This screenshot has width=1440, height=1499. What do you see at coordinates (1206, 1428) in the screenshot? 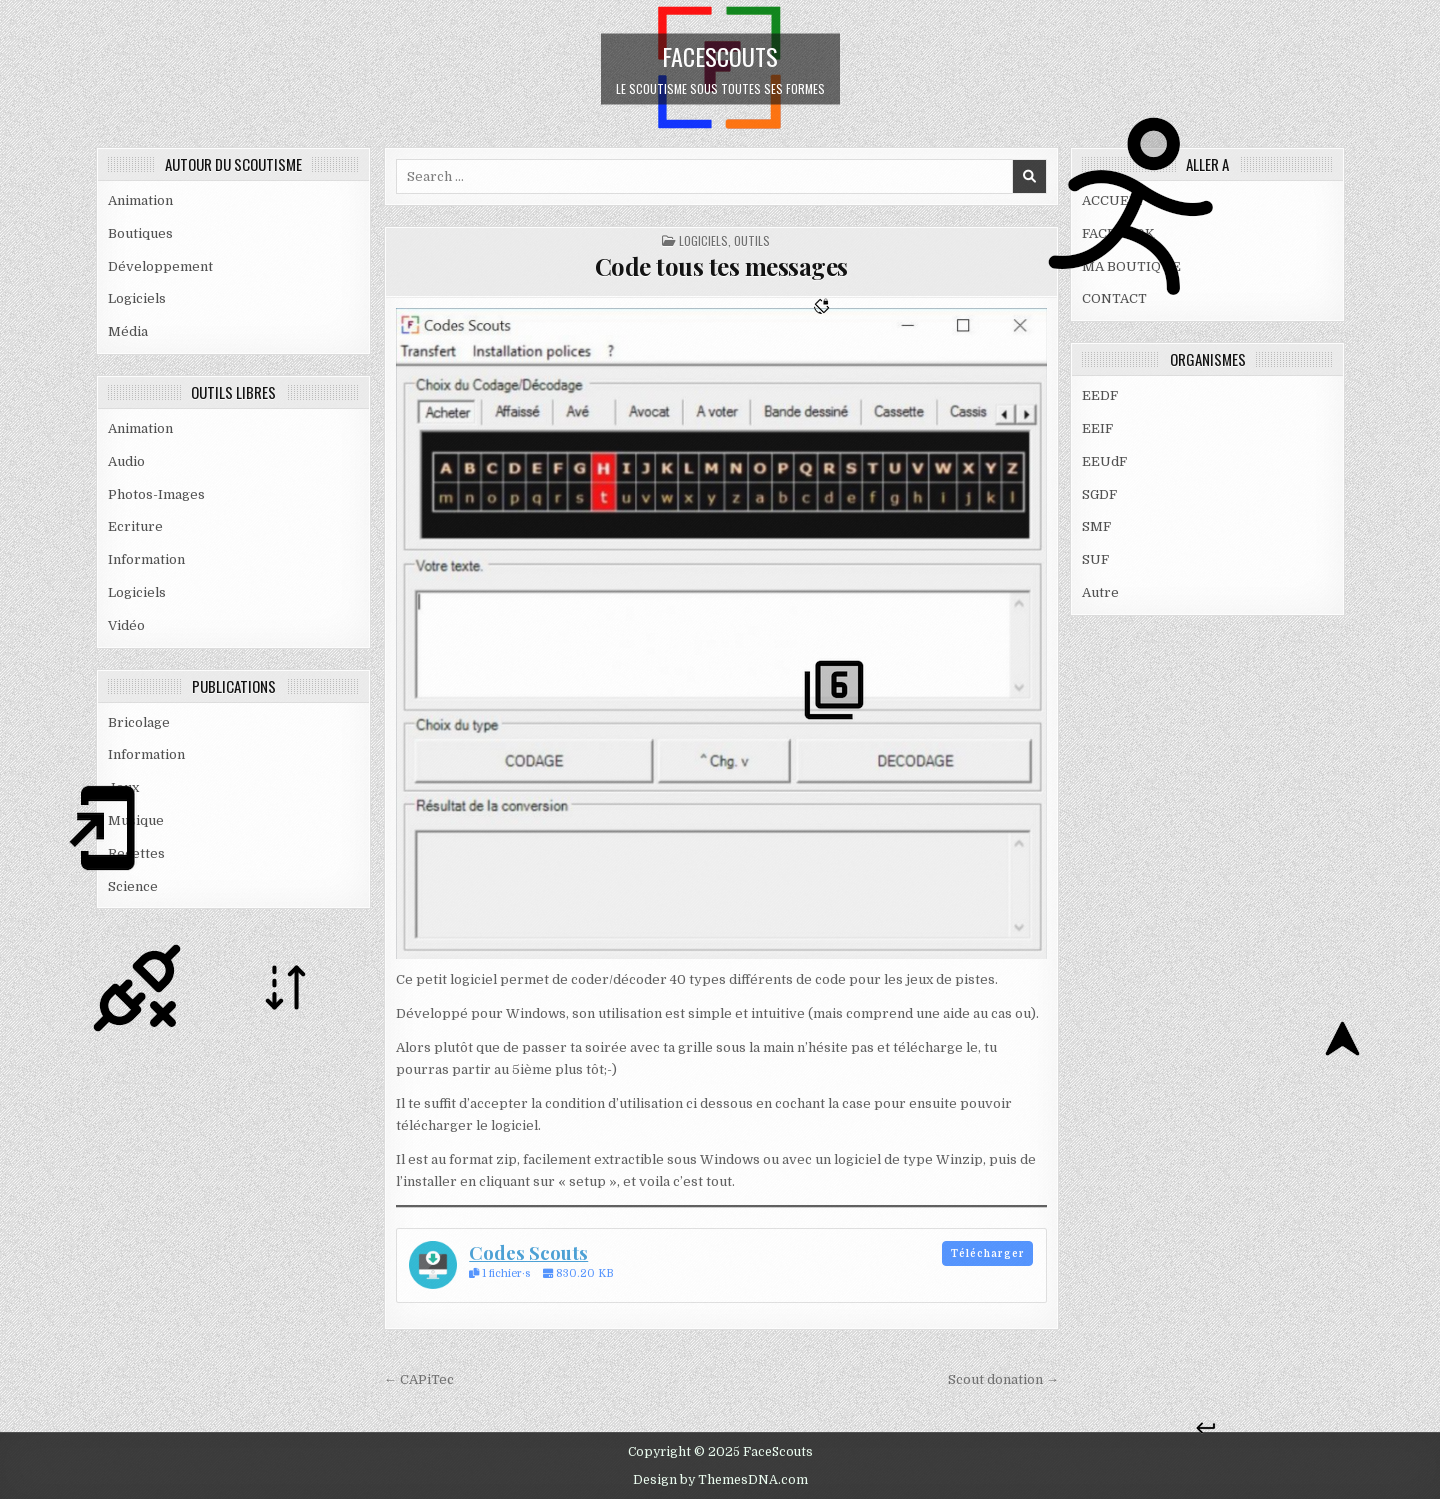
I see `submit or confirm text input` at bounding box center [1206, 1428].